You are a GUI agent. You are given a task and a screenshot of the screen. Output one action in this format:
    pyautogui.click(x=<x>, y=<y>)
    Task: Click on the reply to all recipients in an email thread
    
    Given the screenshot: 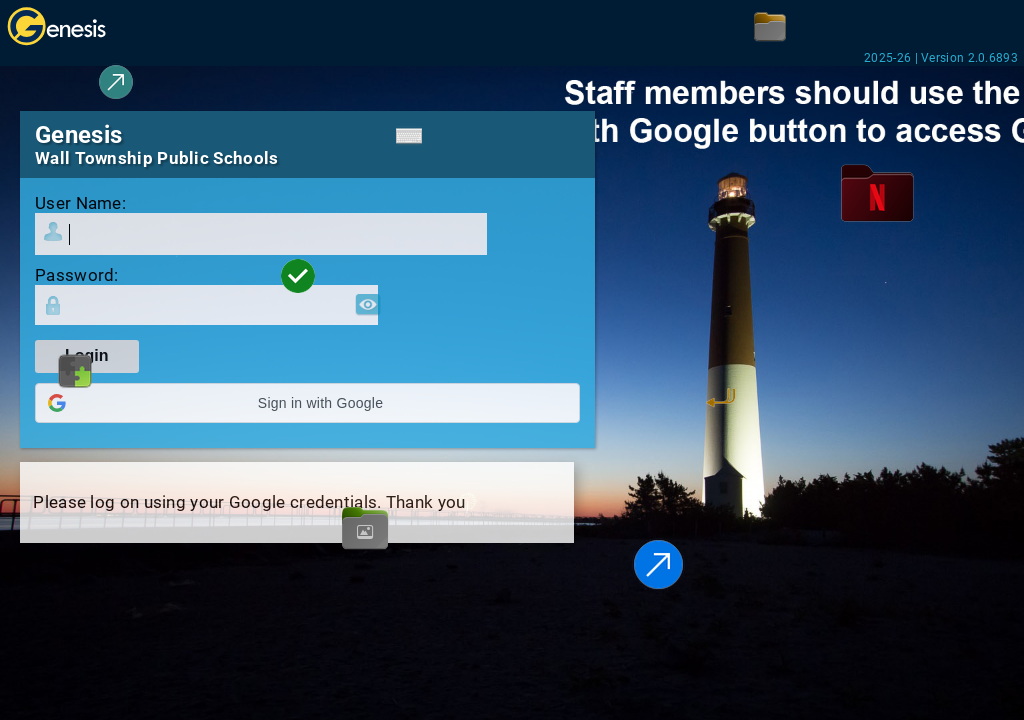 What is the action you would take?
    pyautogui.click(x=720, y=396)
    